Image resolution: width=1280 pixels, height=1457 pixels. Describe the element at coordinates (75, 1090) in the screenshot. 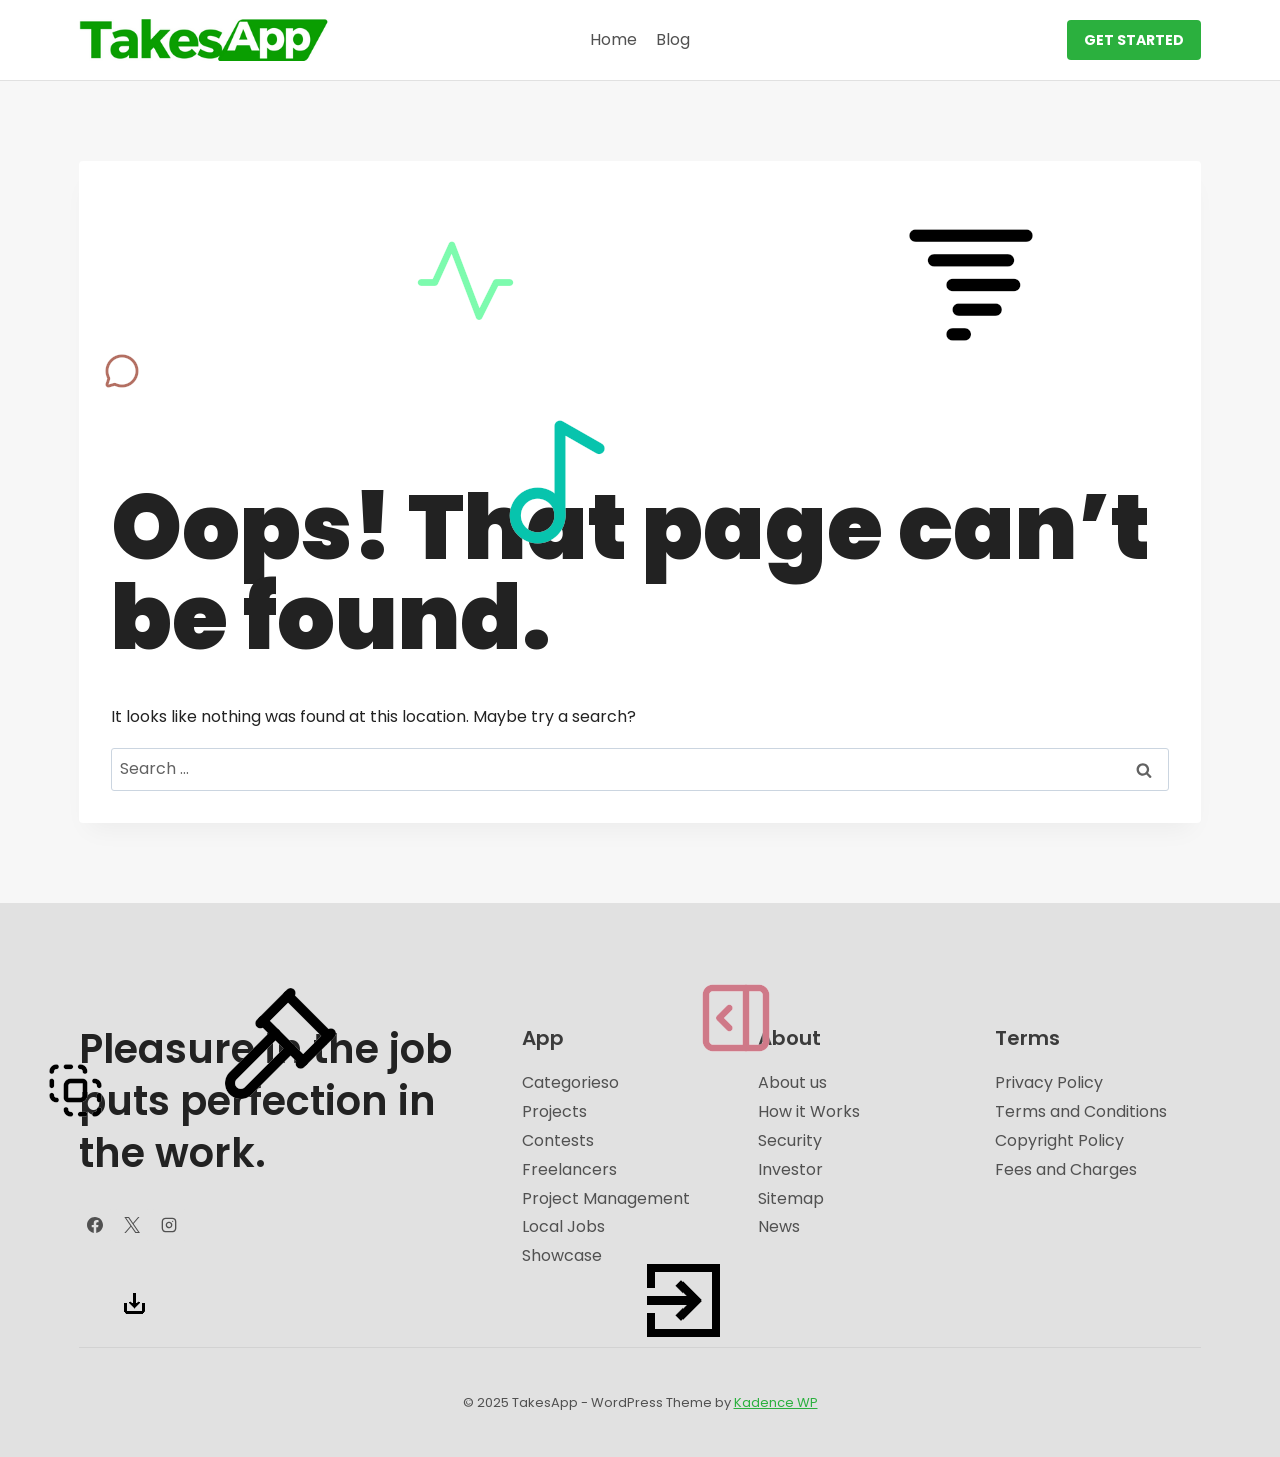

I see `intersect or merge selected objects` at that location.